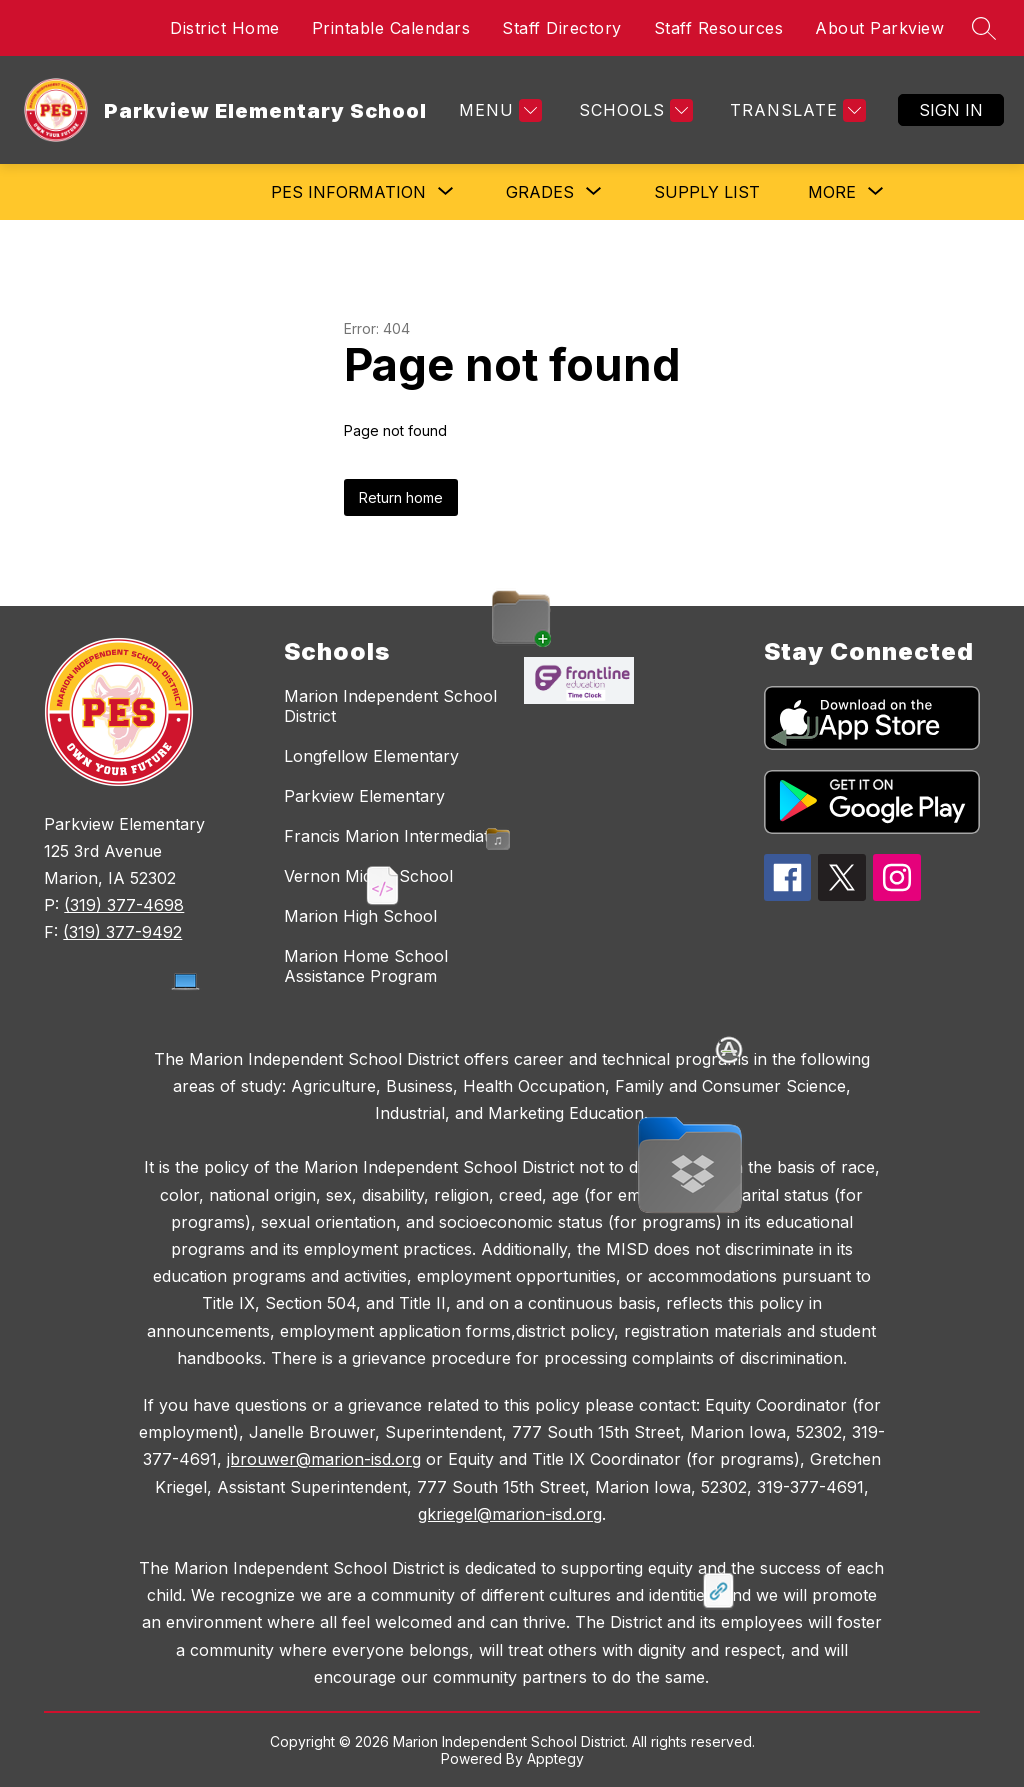 This screenshot has height=1787, width=1024. Describe the element at coordinates (690, 1165) in the screenshot. I see `open your dropbox synced folder` at that location.